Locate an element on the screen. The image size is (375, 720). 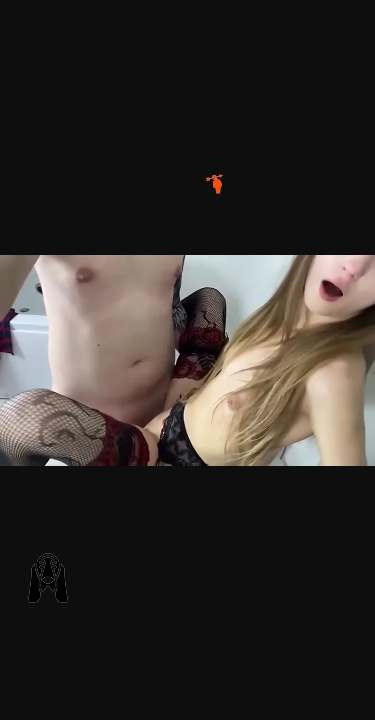
select basset hound as your pet avatar is located at coordinates (48, 578).